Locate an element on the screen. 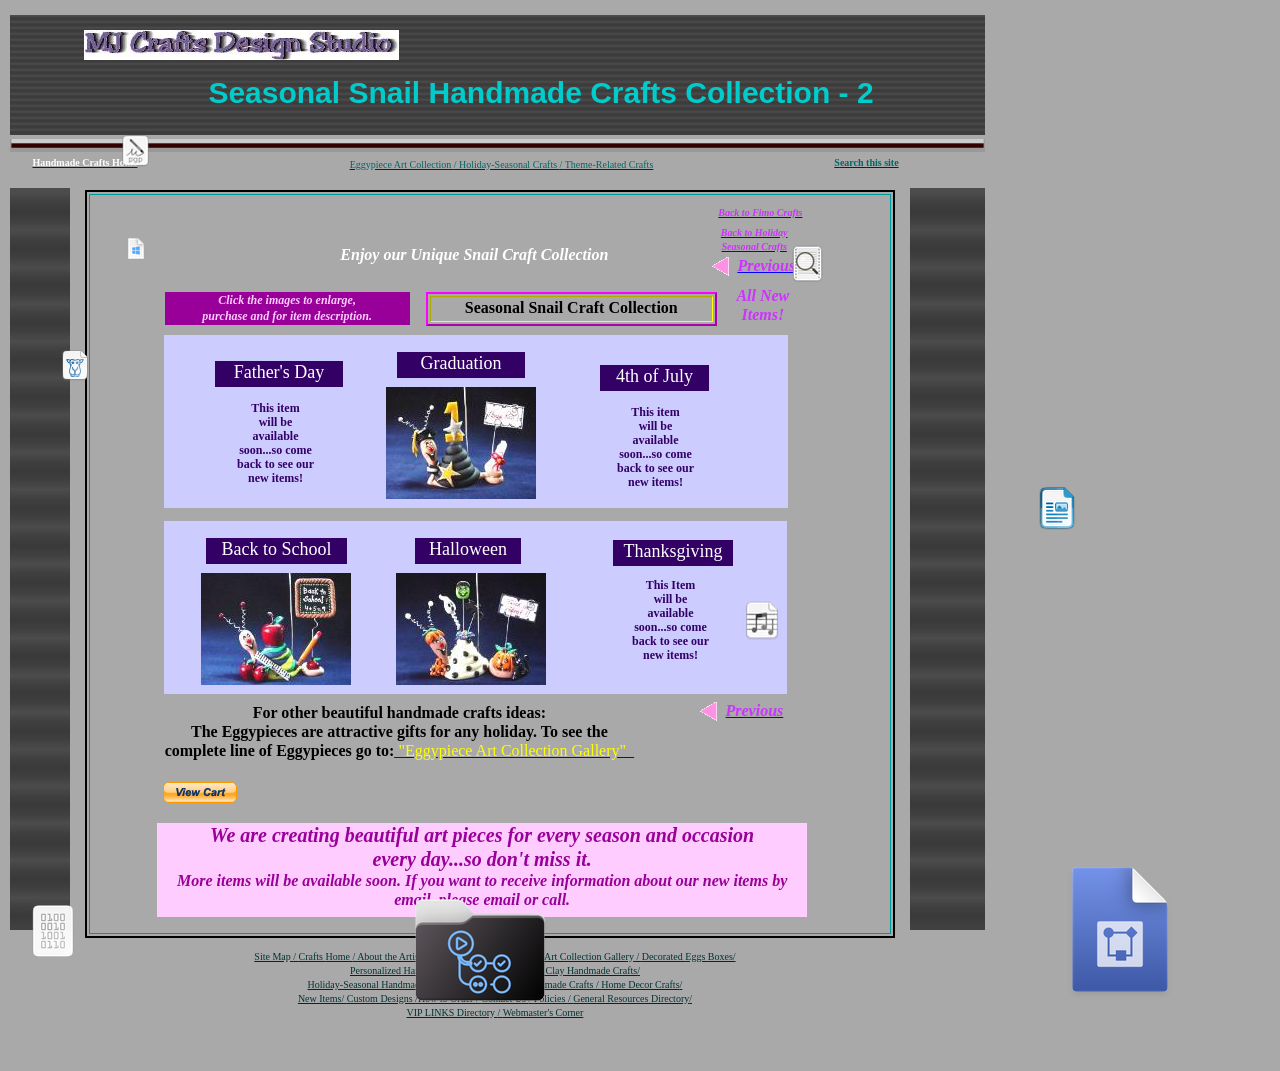 Image resolution: width=1280 pixels, height=1071 pixels. a PGP signature file for verifying authenticity is located at coordinates (135, 150).